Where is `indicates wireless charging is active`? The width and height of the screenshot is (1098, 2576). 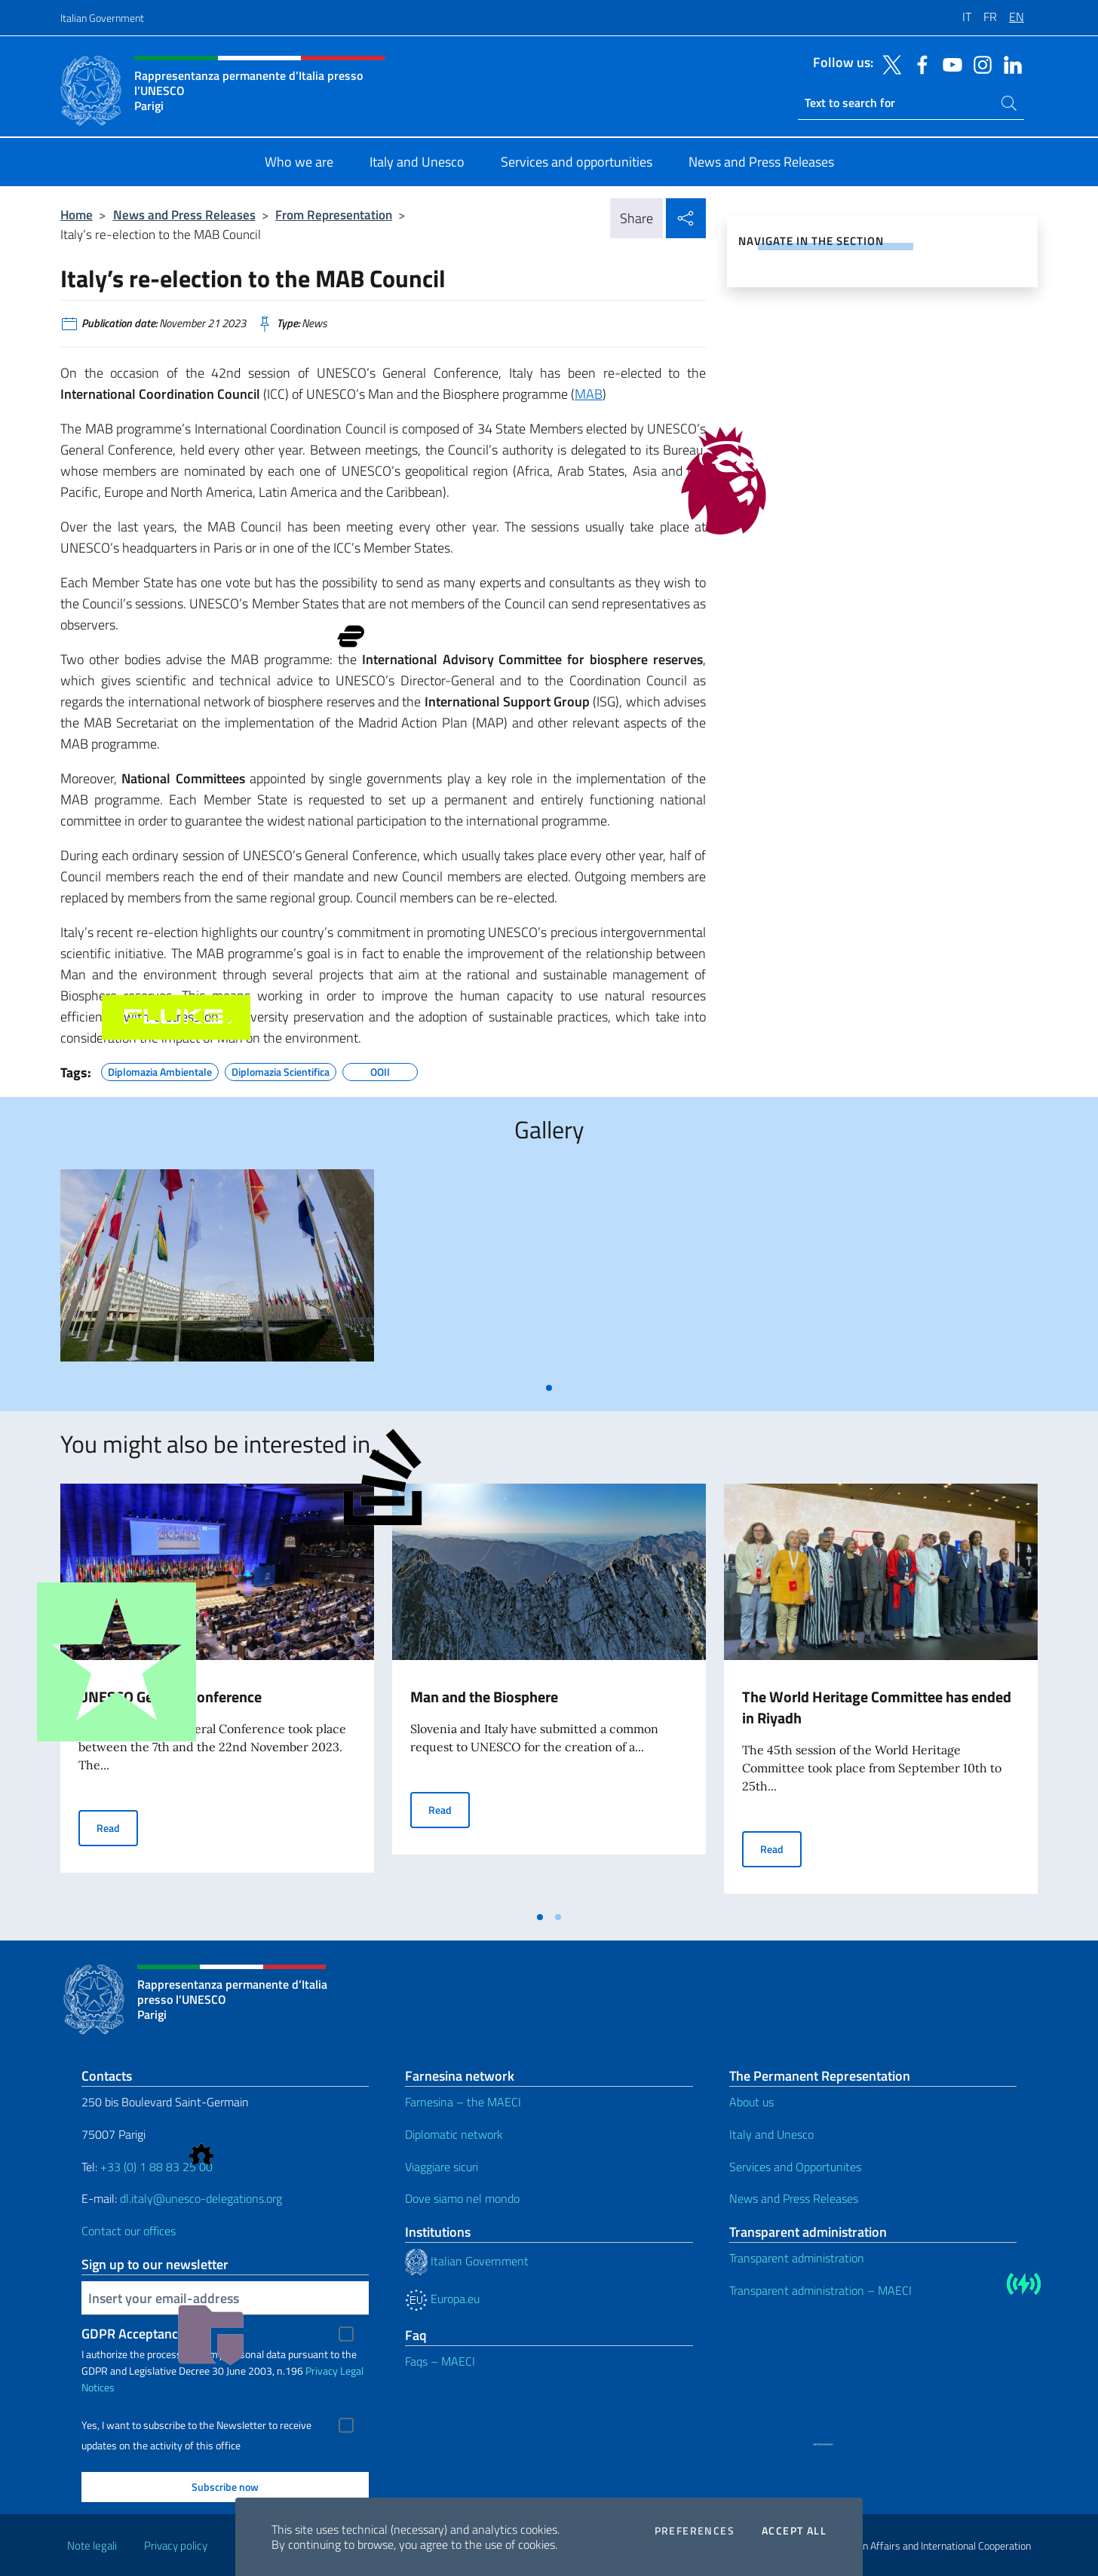
indicates wireless charging is active is located at coordinates (1023, 2283).